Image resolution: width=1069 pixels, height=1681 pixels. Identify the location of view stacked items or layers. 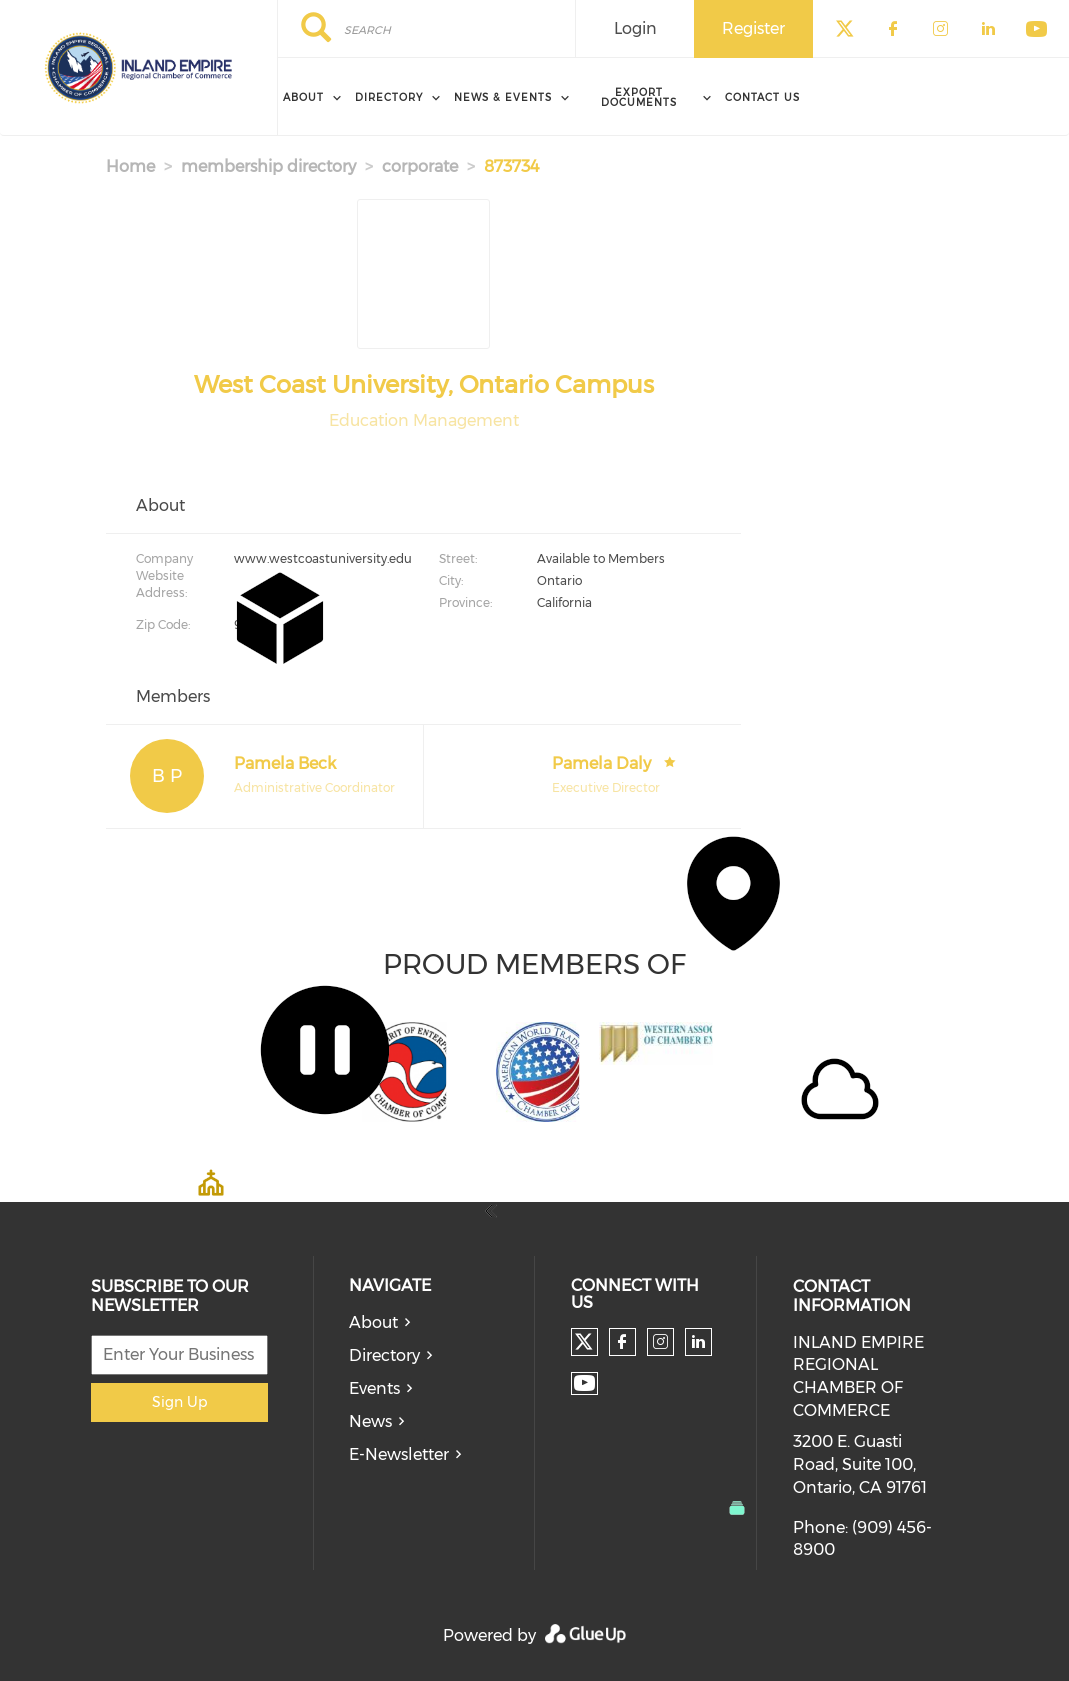
(737, 1508).